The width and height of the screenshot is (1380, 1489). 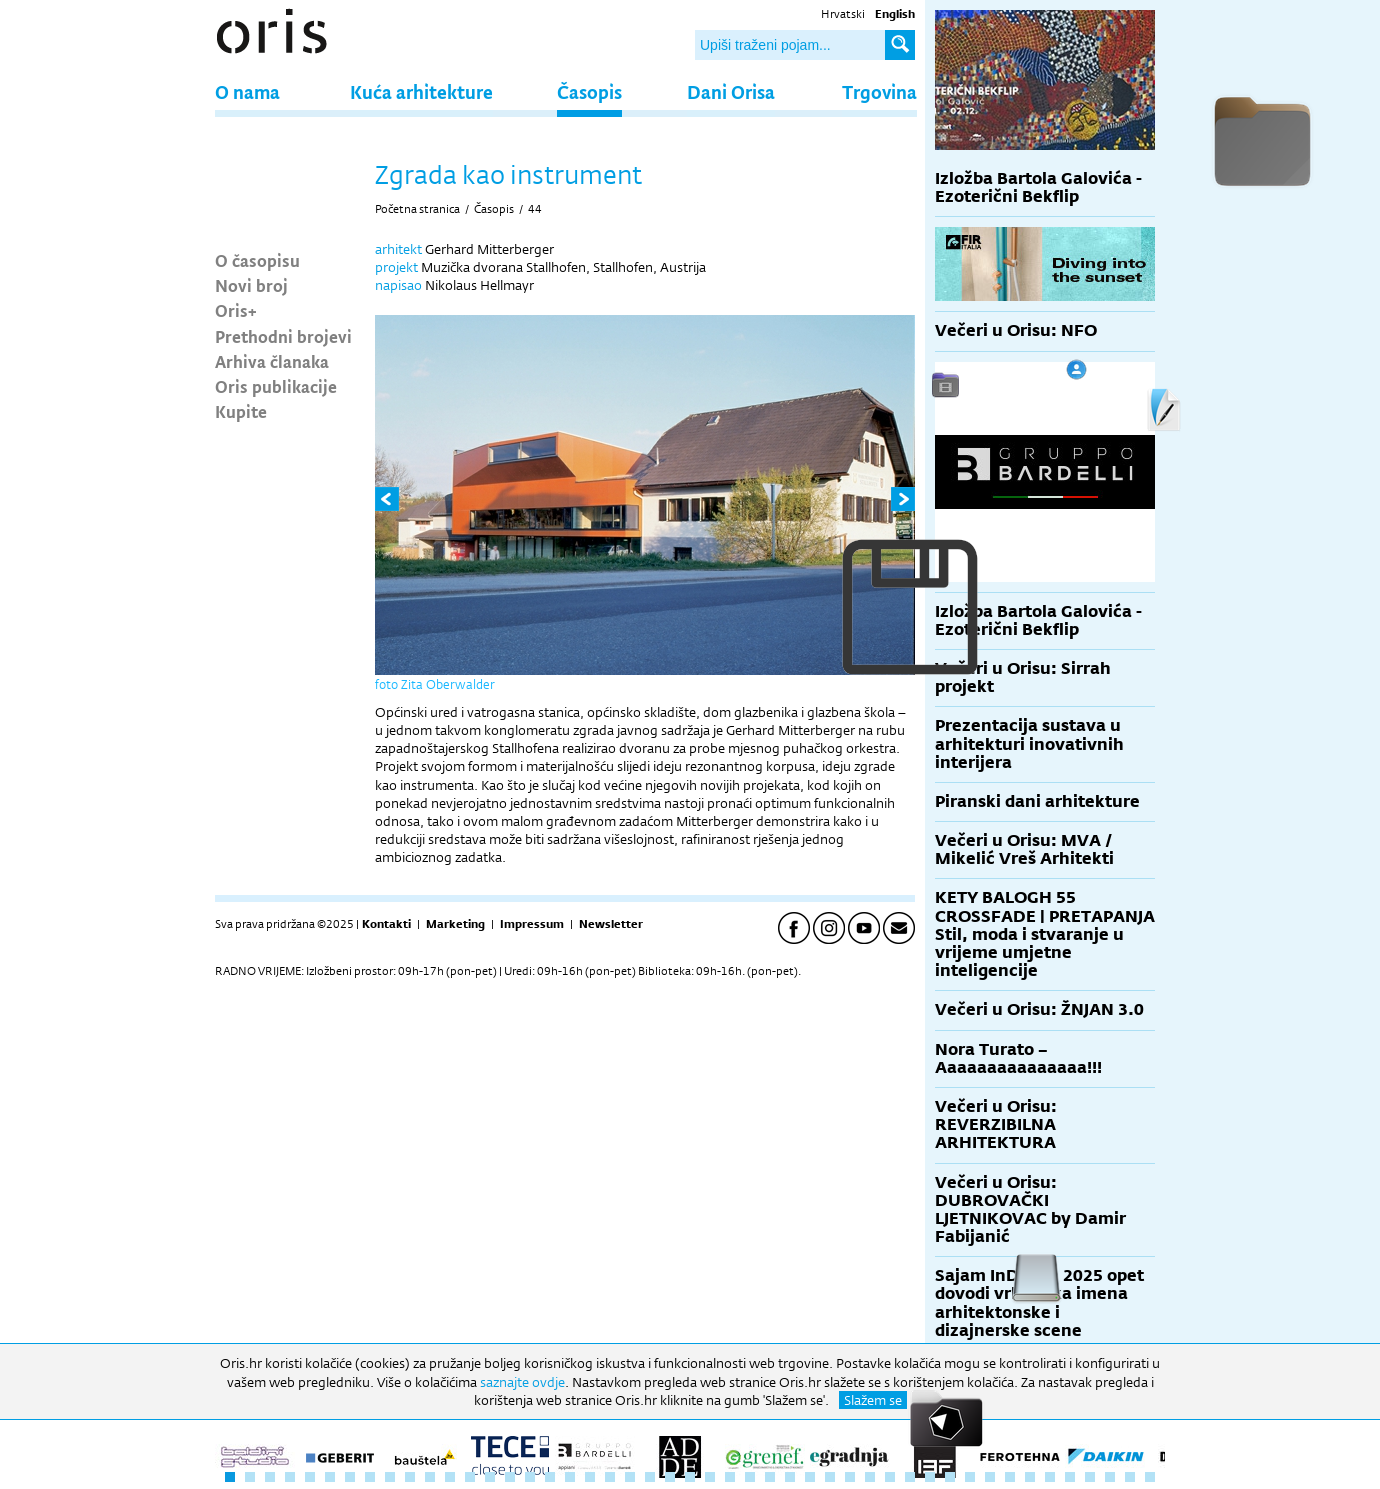 I want to click on access removable storage device, so click(x=1036, y=1278).